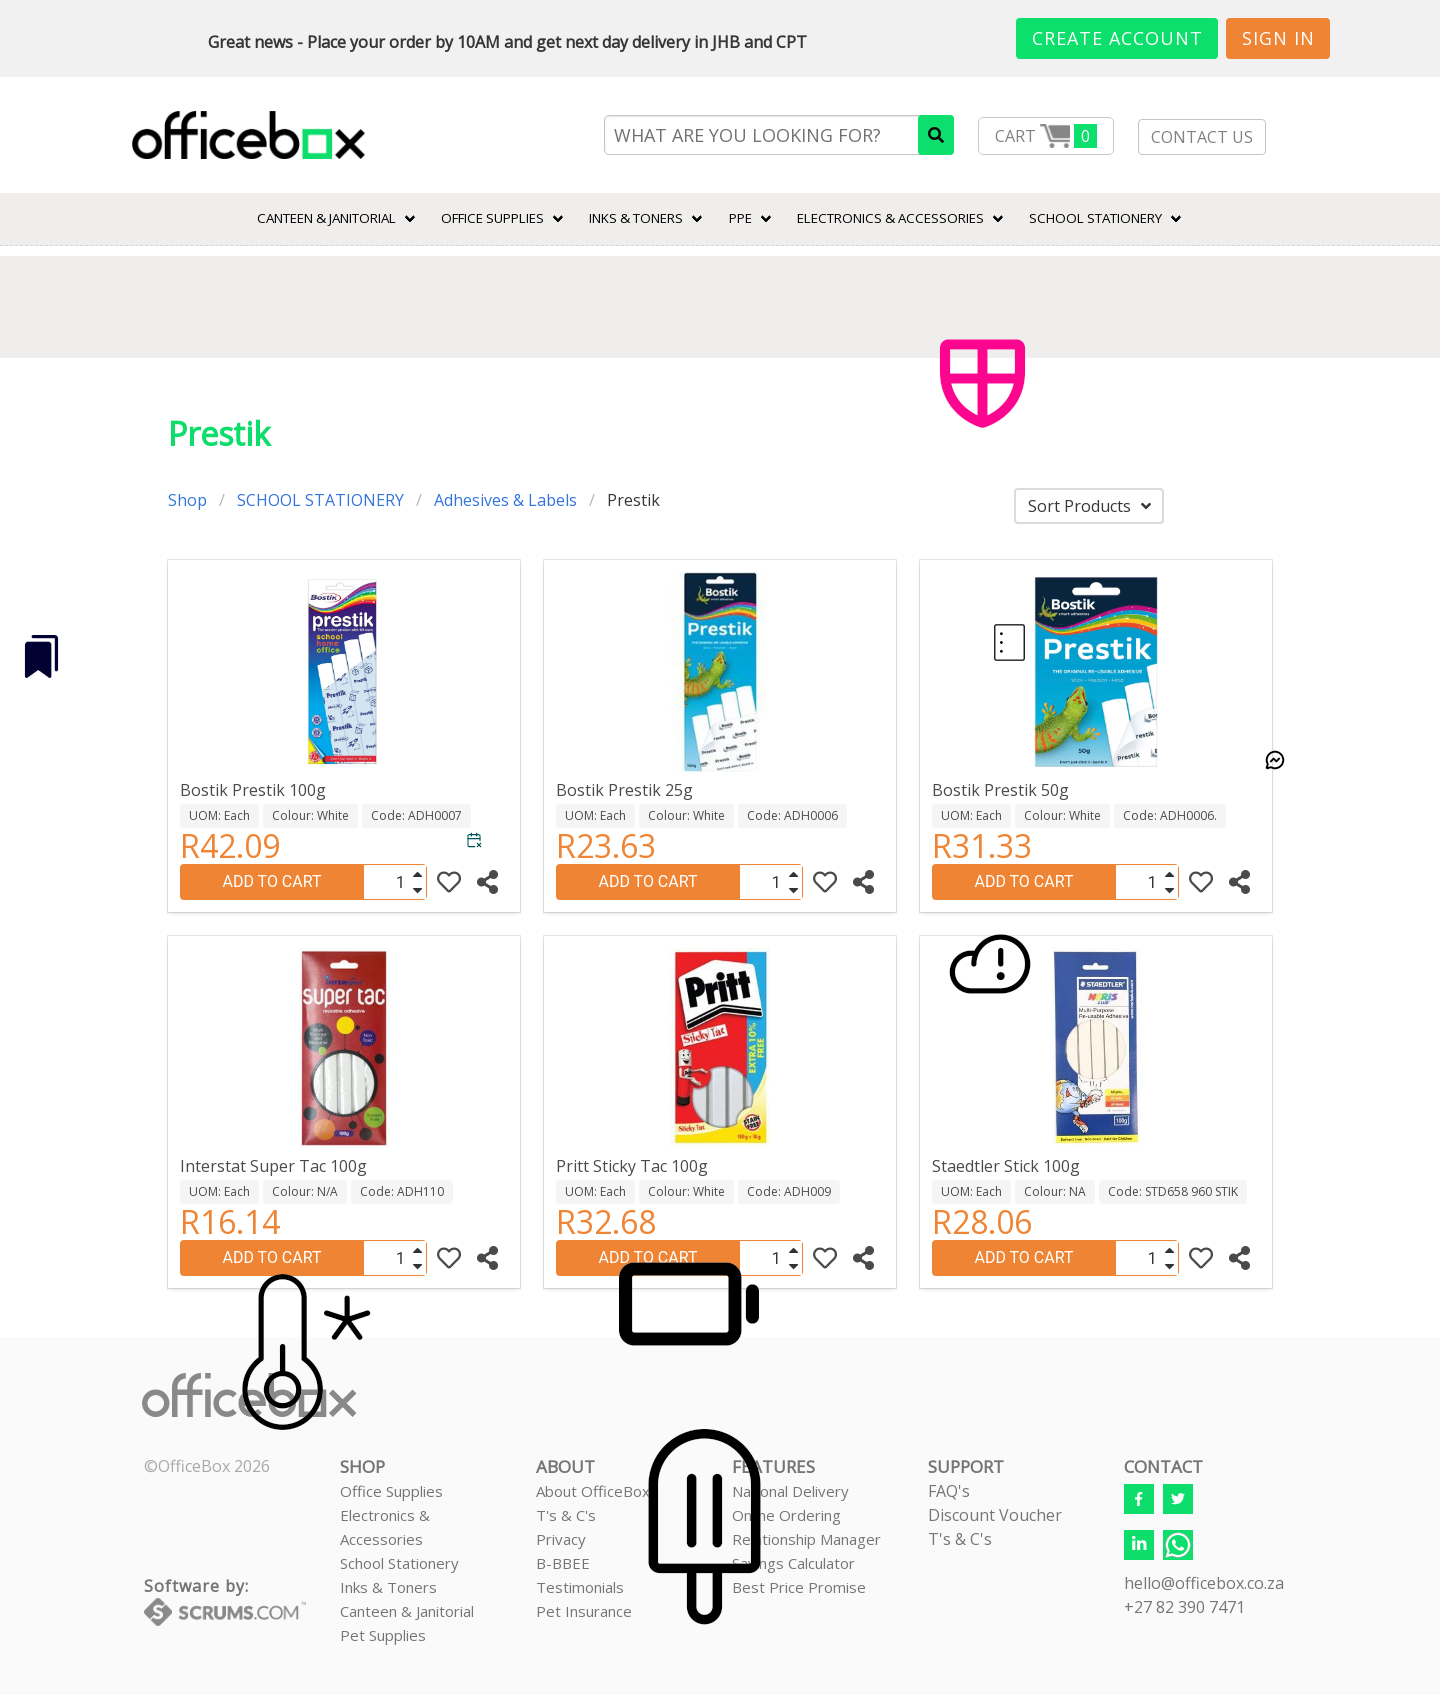 The width and height of the screenshot is (1440, 1695). Describe the element at coordinates (1275, 760) in the screenshot. I see `open Facebook Messenger app` at that location.